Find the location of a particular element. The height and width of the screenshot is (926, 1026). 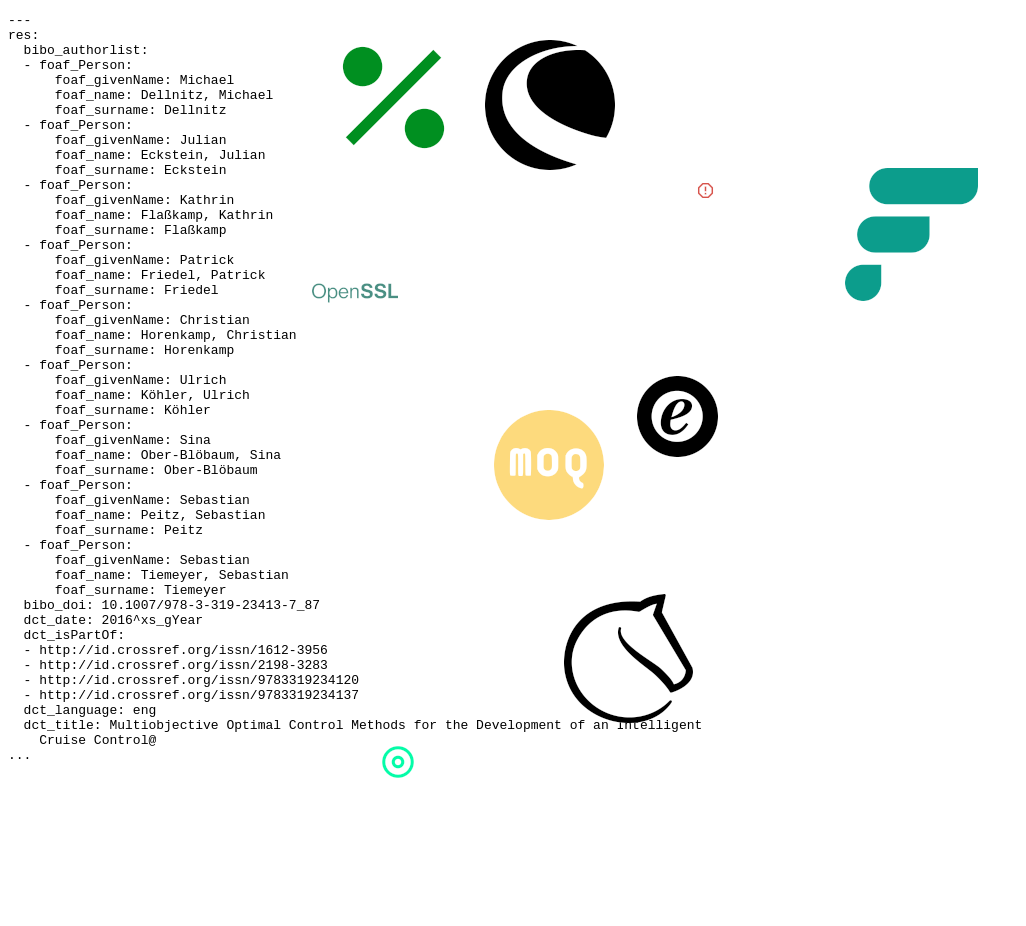

open the lichess chess platform is located at coordinates (628, 658).